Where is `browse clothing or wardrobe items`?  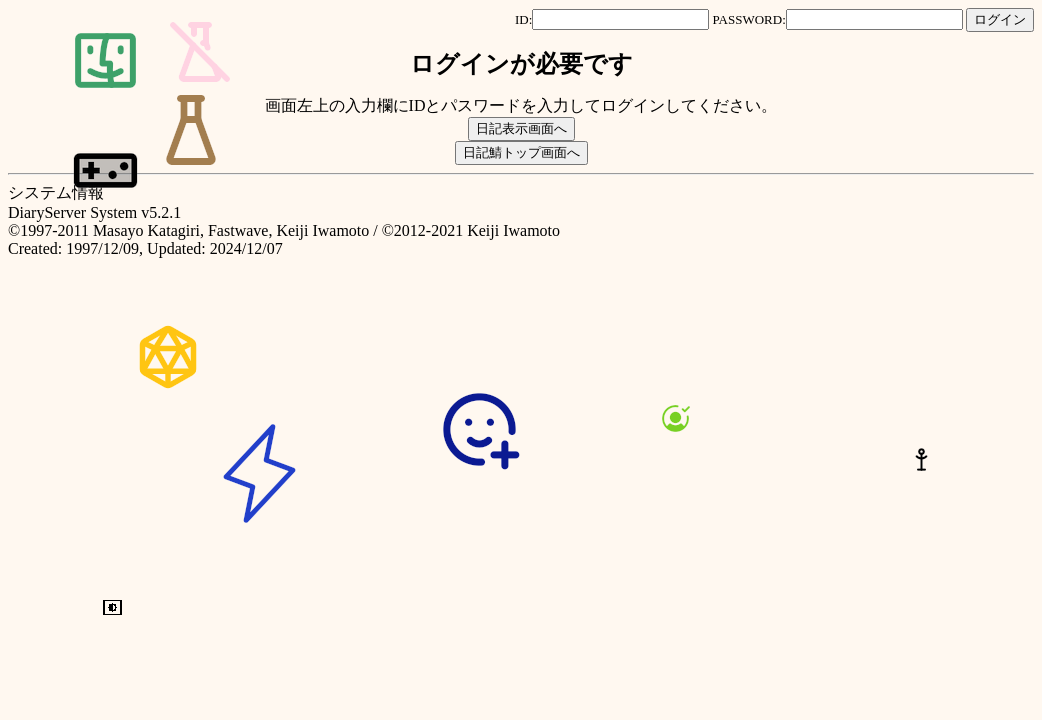 browse clothing or wardrobe items is located at coordinates (921, 459).